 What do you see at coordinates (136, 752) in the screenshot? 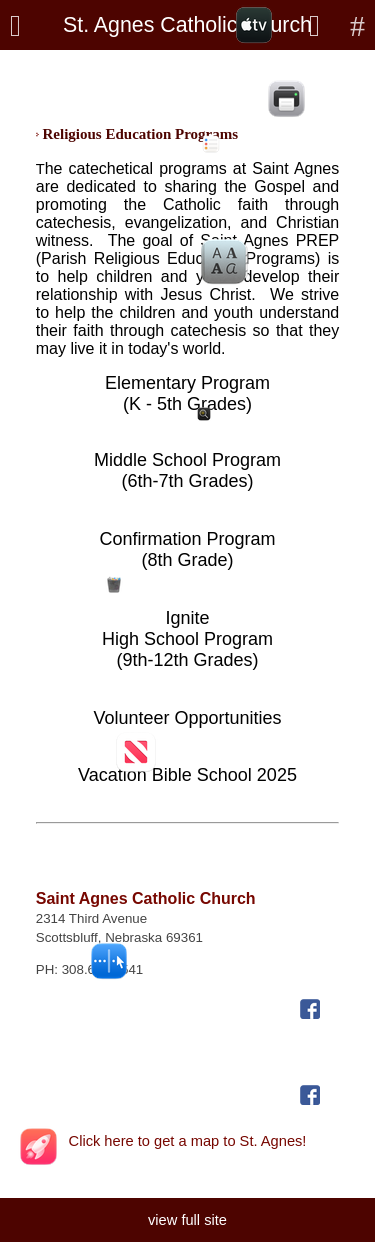
I see `open the Apple News app` at bounding box center [136, 752].